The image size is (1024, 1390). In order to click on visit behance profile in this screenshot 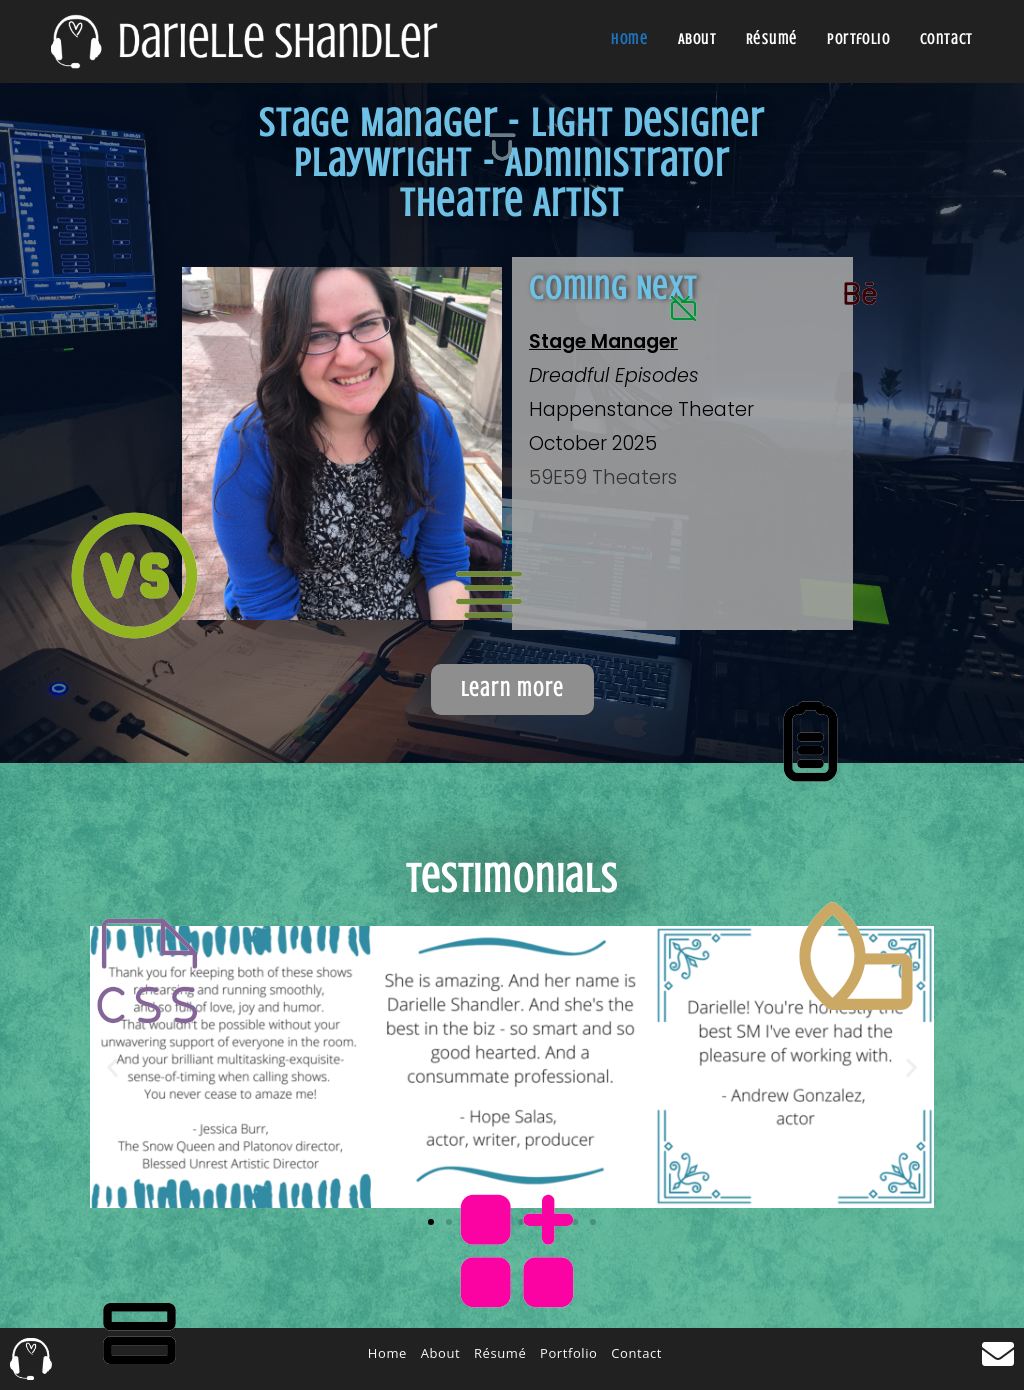, I will do `click(860, 293)`.